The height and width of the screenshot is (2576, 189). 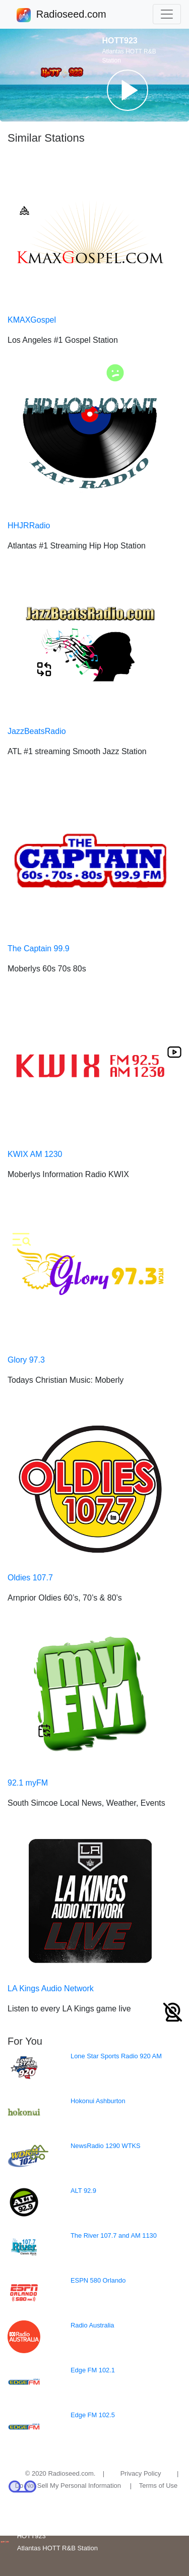 I want to click on enable incognito or private browsing mode, so click(x=37, y=2152).